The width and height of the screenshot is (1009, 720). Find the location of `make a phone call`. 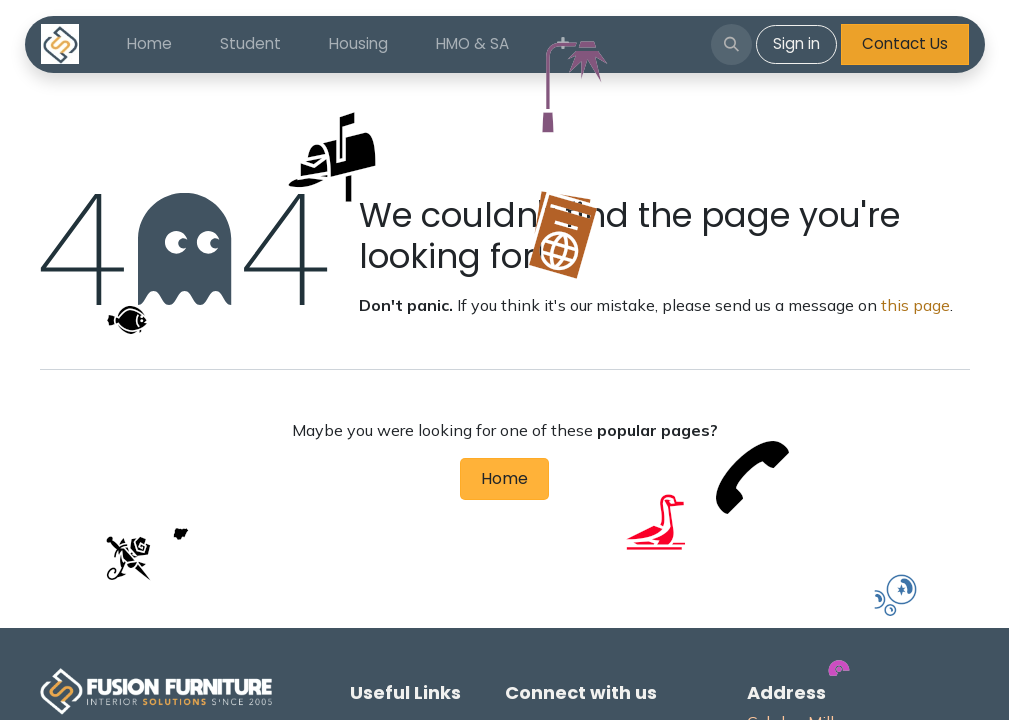

make a phone call is located at coordinates (752, 477).